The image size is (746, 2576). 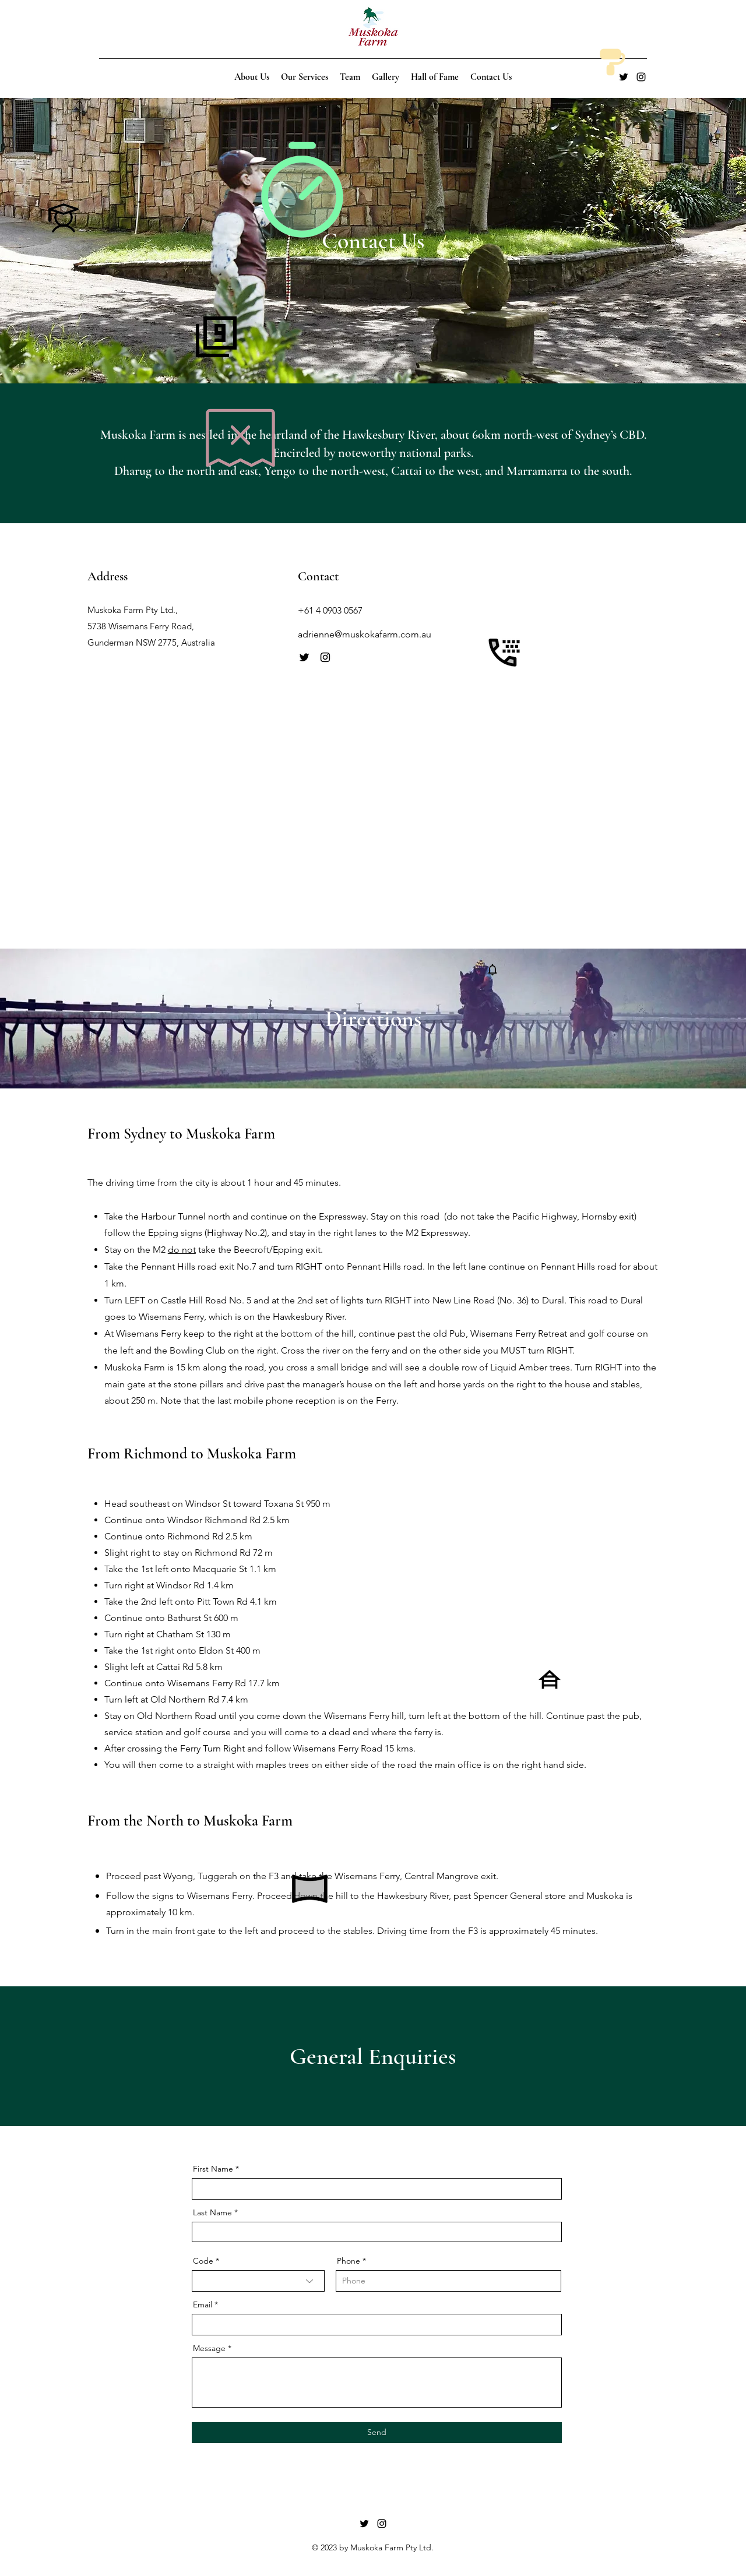 What do you see at coordinates (610, 62) in the screenshot?
I see `access painting or drawing tools` at bounding box center [610, 62].